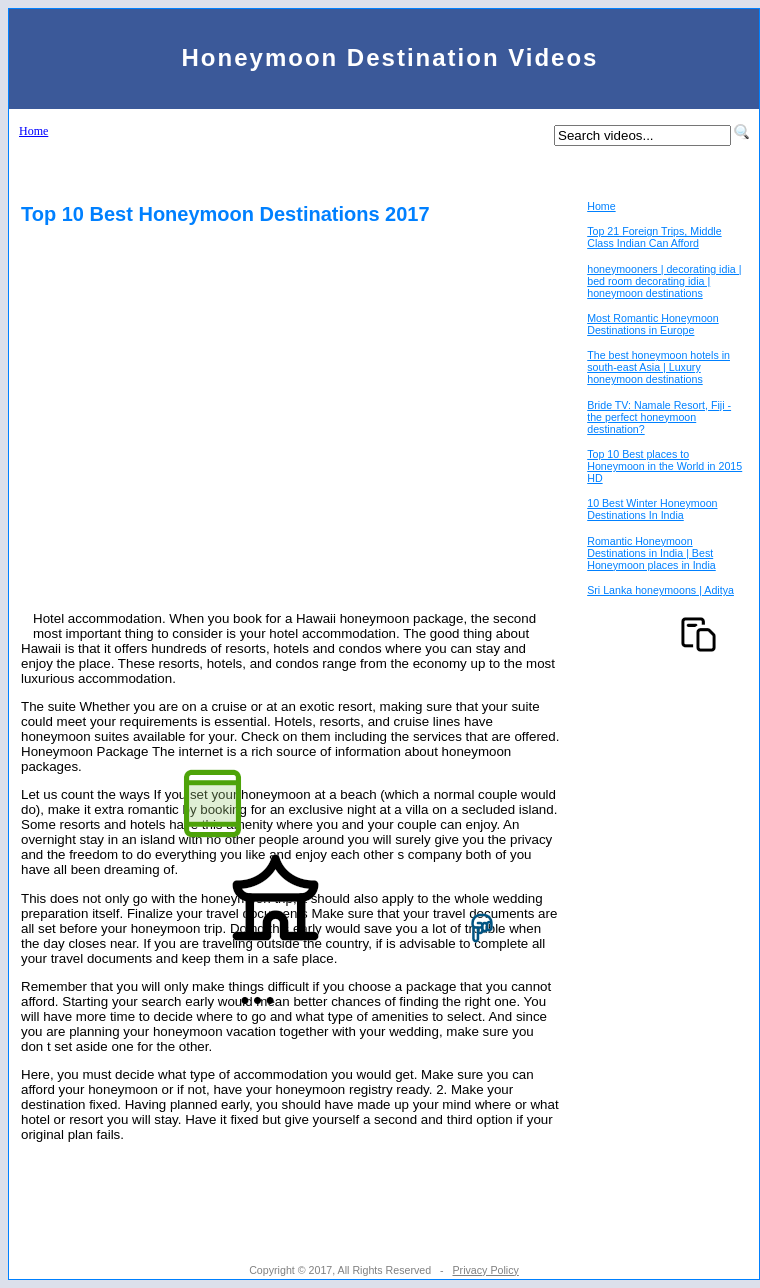 The width and height of the screenshot is (760, 1288). Describe the element at coordinates (257, 1000) in the screenshot. I see `access more options or actions` at that location.